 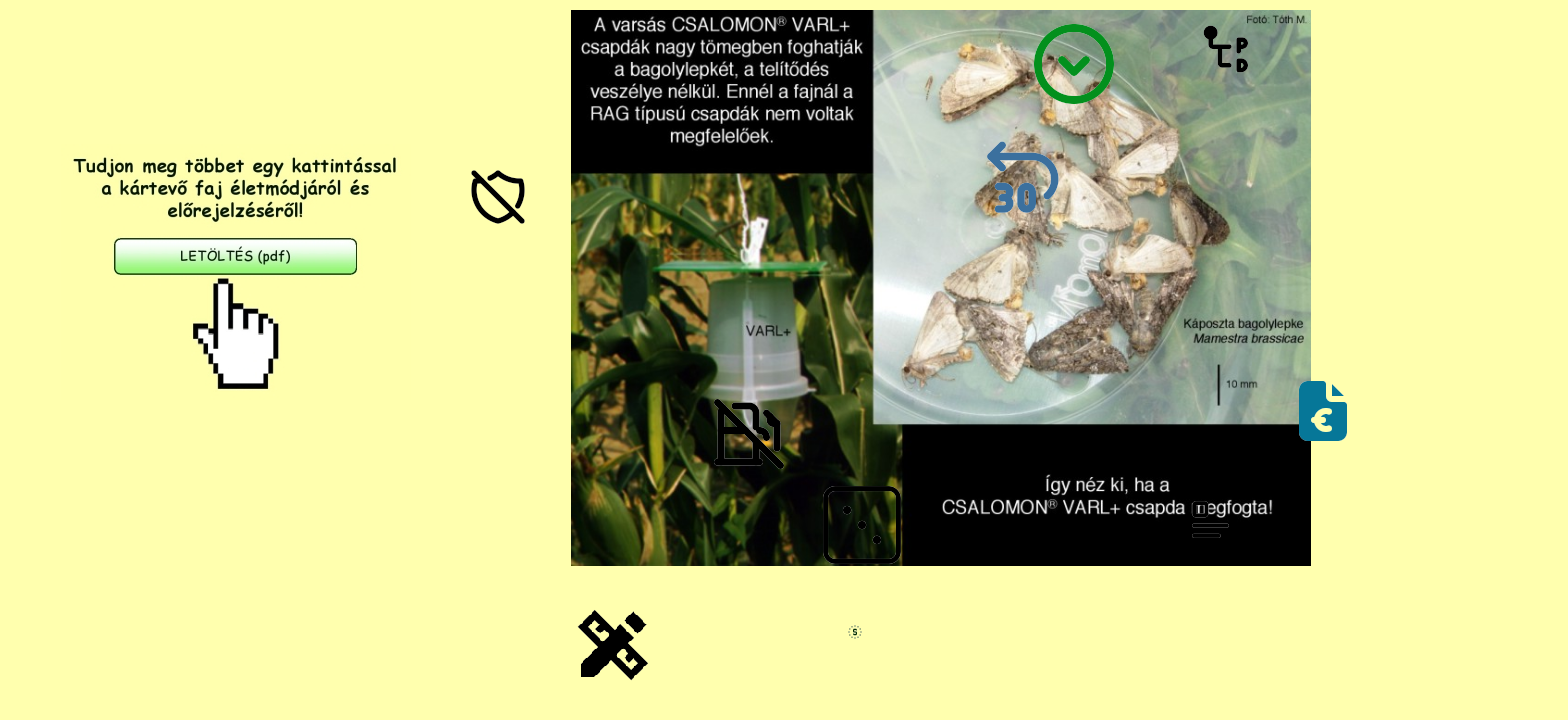 What do you see at coordinates (1074, 64) in the screenshot?
I see `expand to show more content` at bounding box center [1074, 64].